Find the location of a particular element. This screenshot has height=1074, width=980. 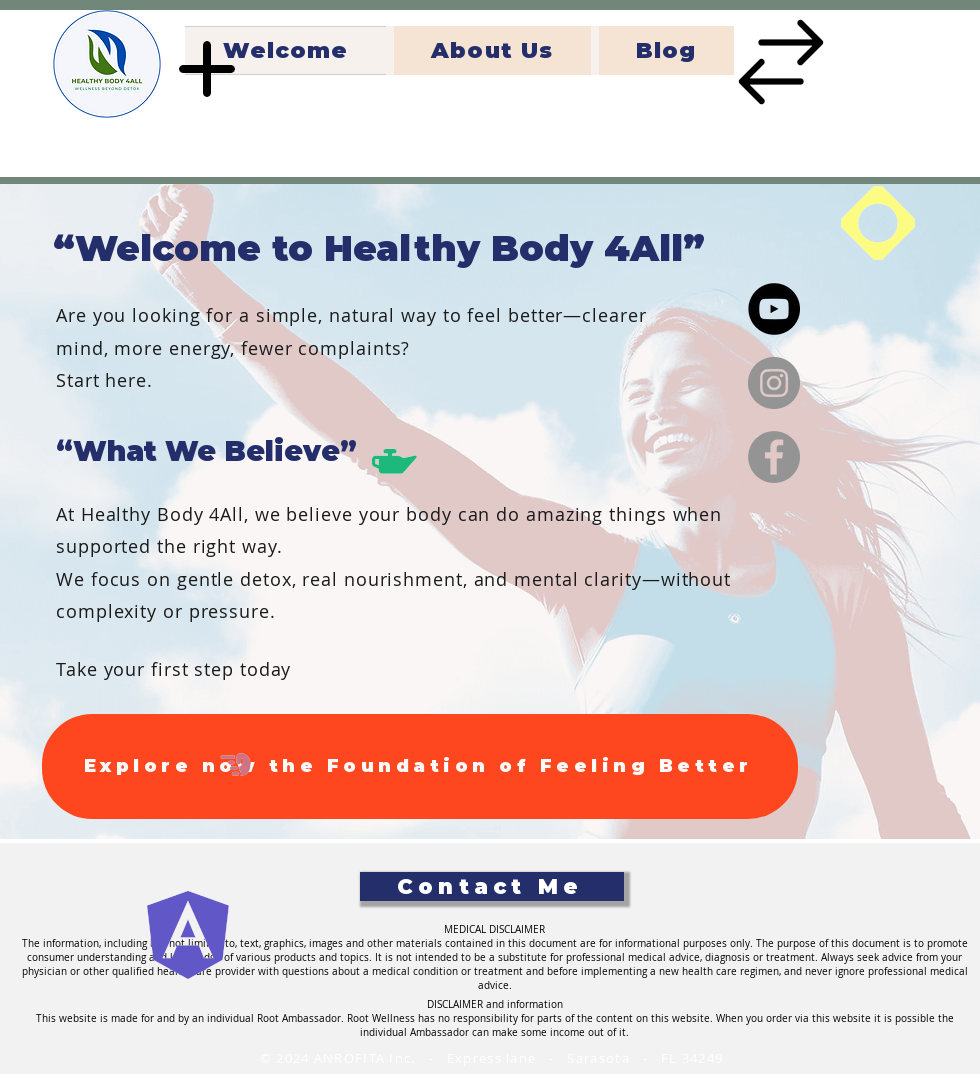

cloudsmith logo is located at coordinates (878, 223).